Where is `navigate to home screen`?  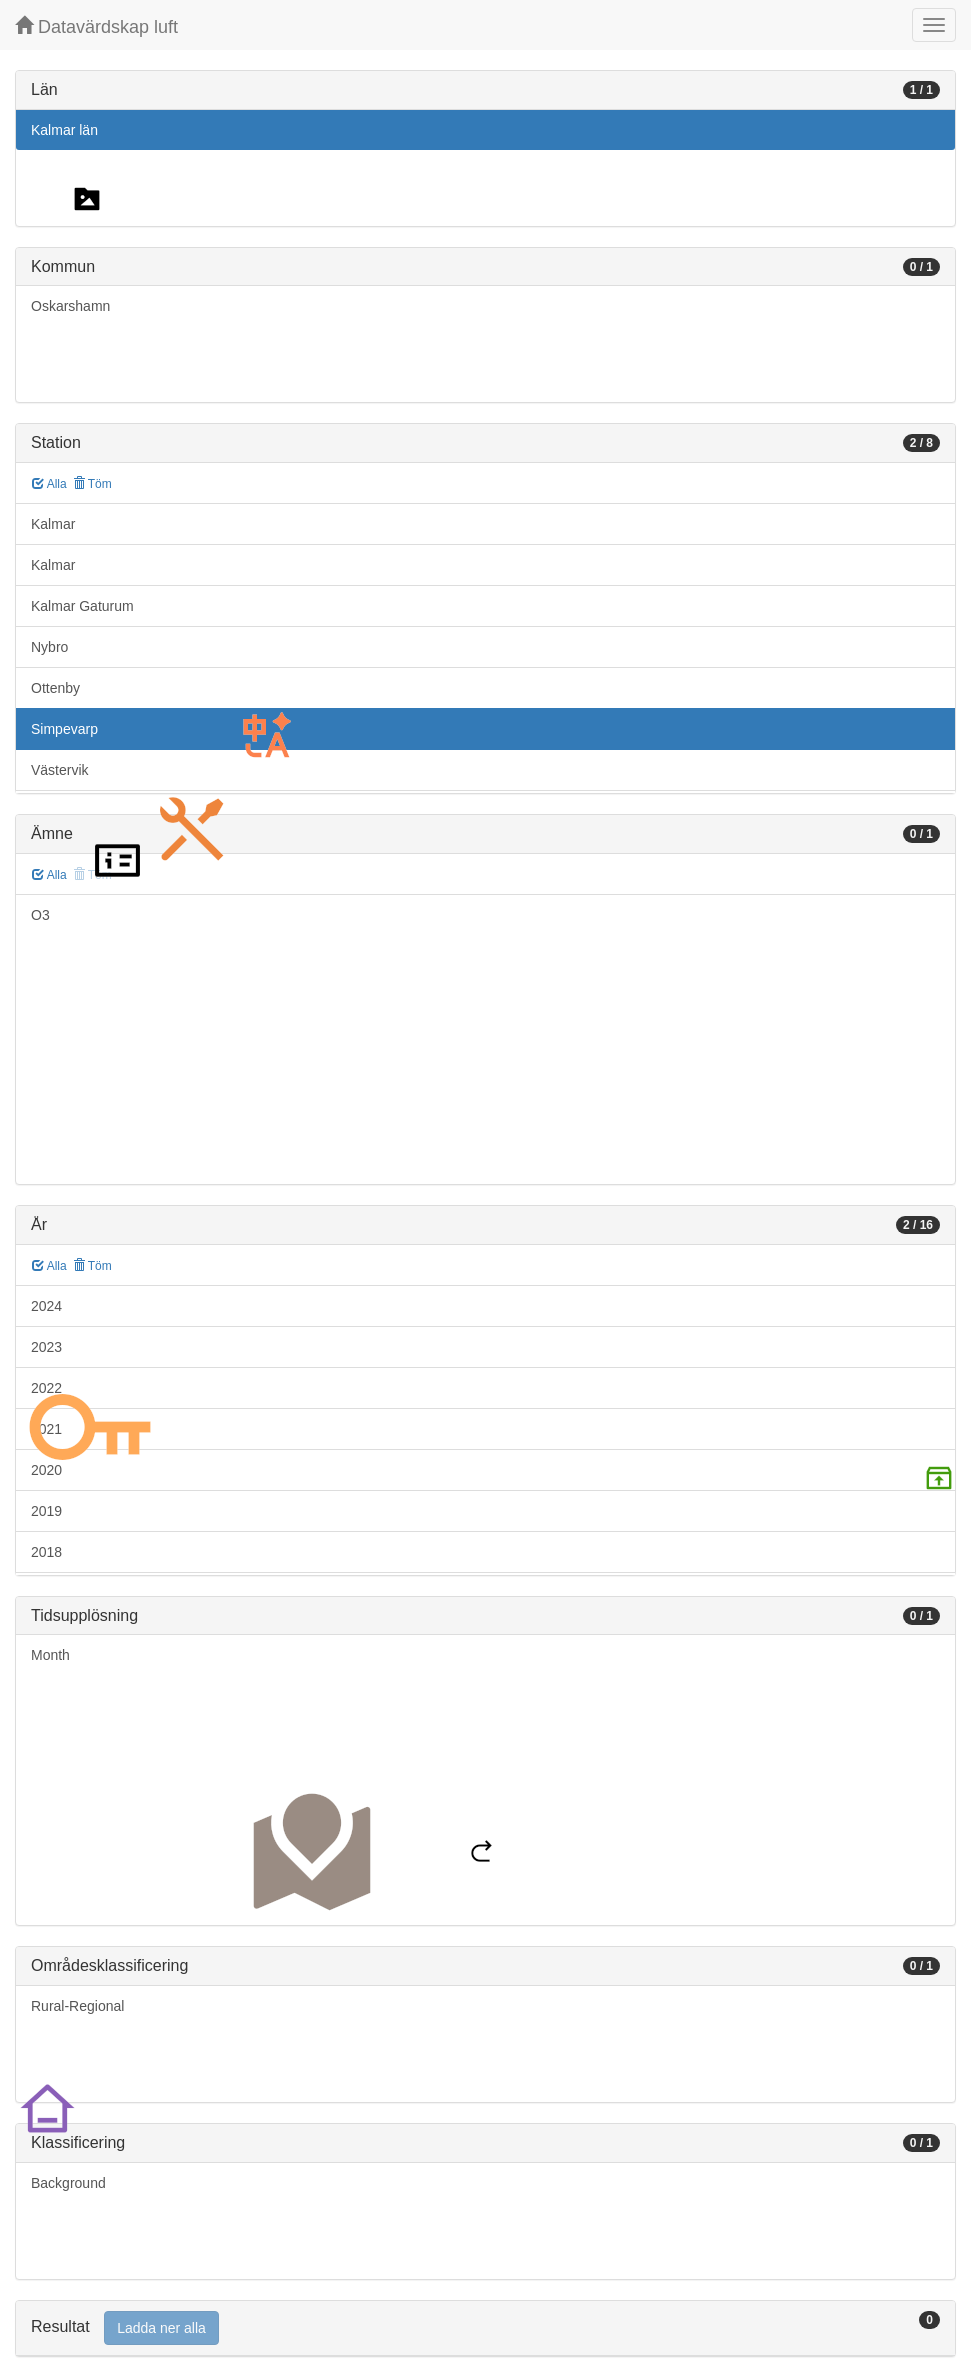
navigate to home screen is located at coordinates (47, 2110).